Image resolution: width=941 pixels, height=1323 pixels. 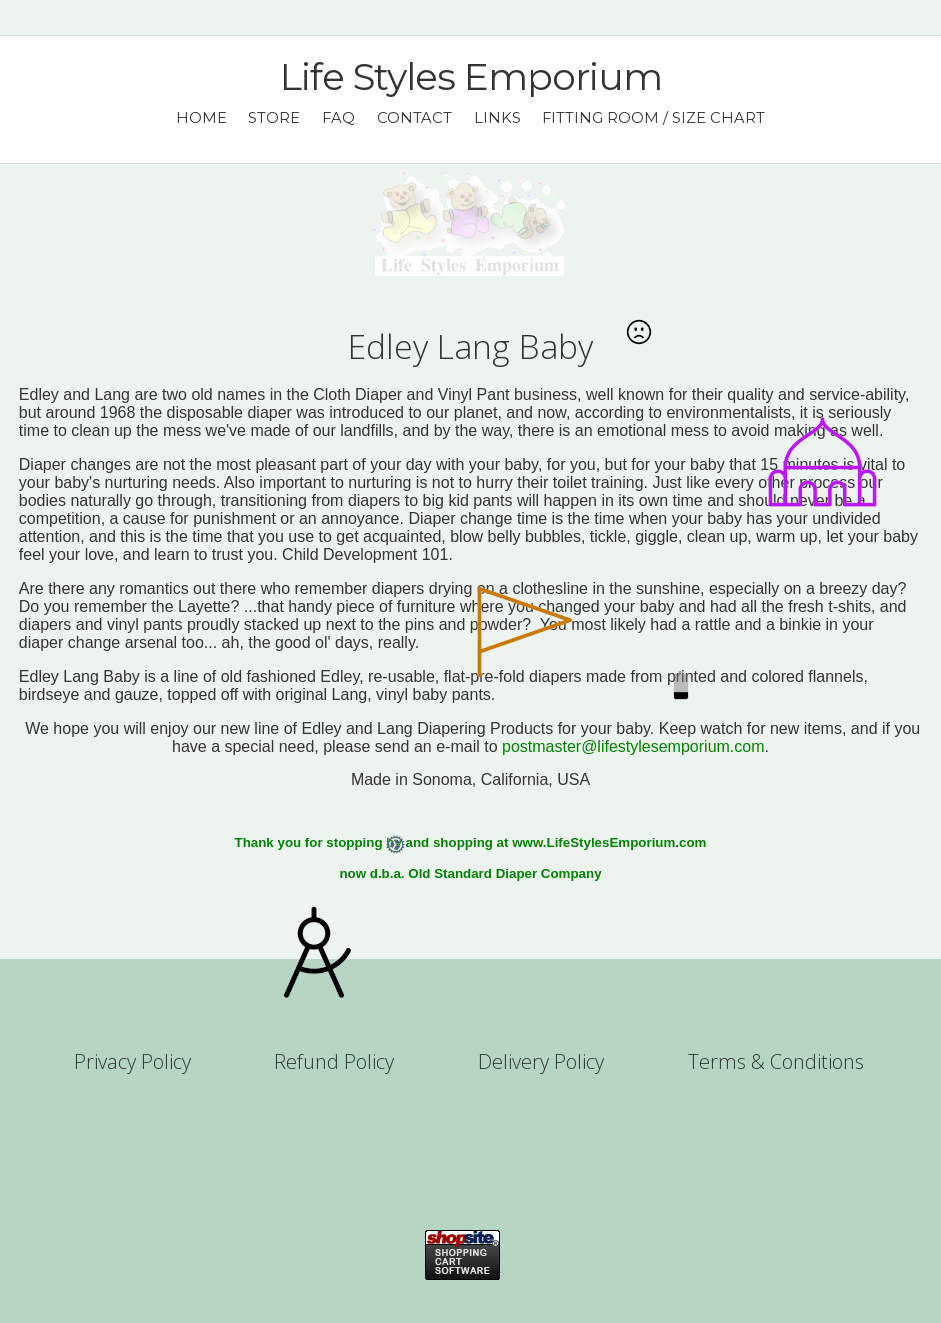 What do you see at coordinates (515, 632) in the screenshot?
I see `flag or bookmark an item` at bounding box center [515, 632].